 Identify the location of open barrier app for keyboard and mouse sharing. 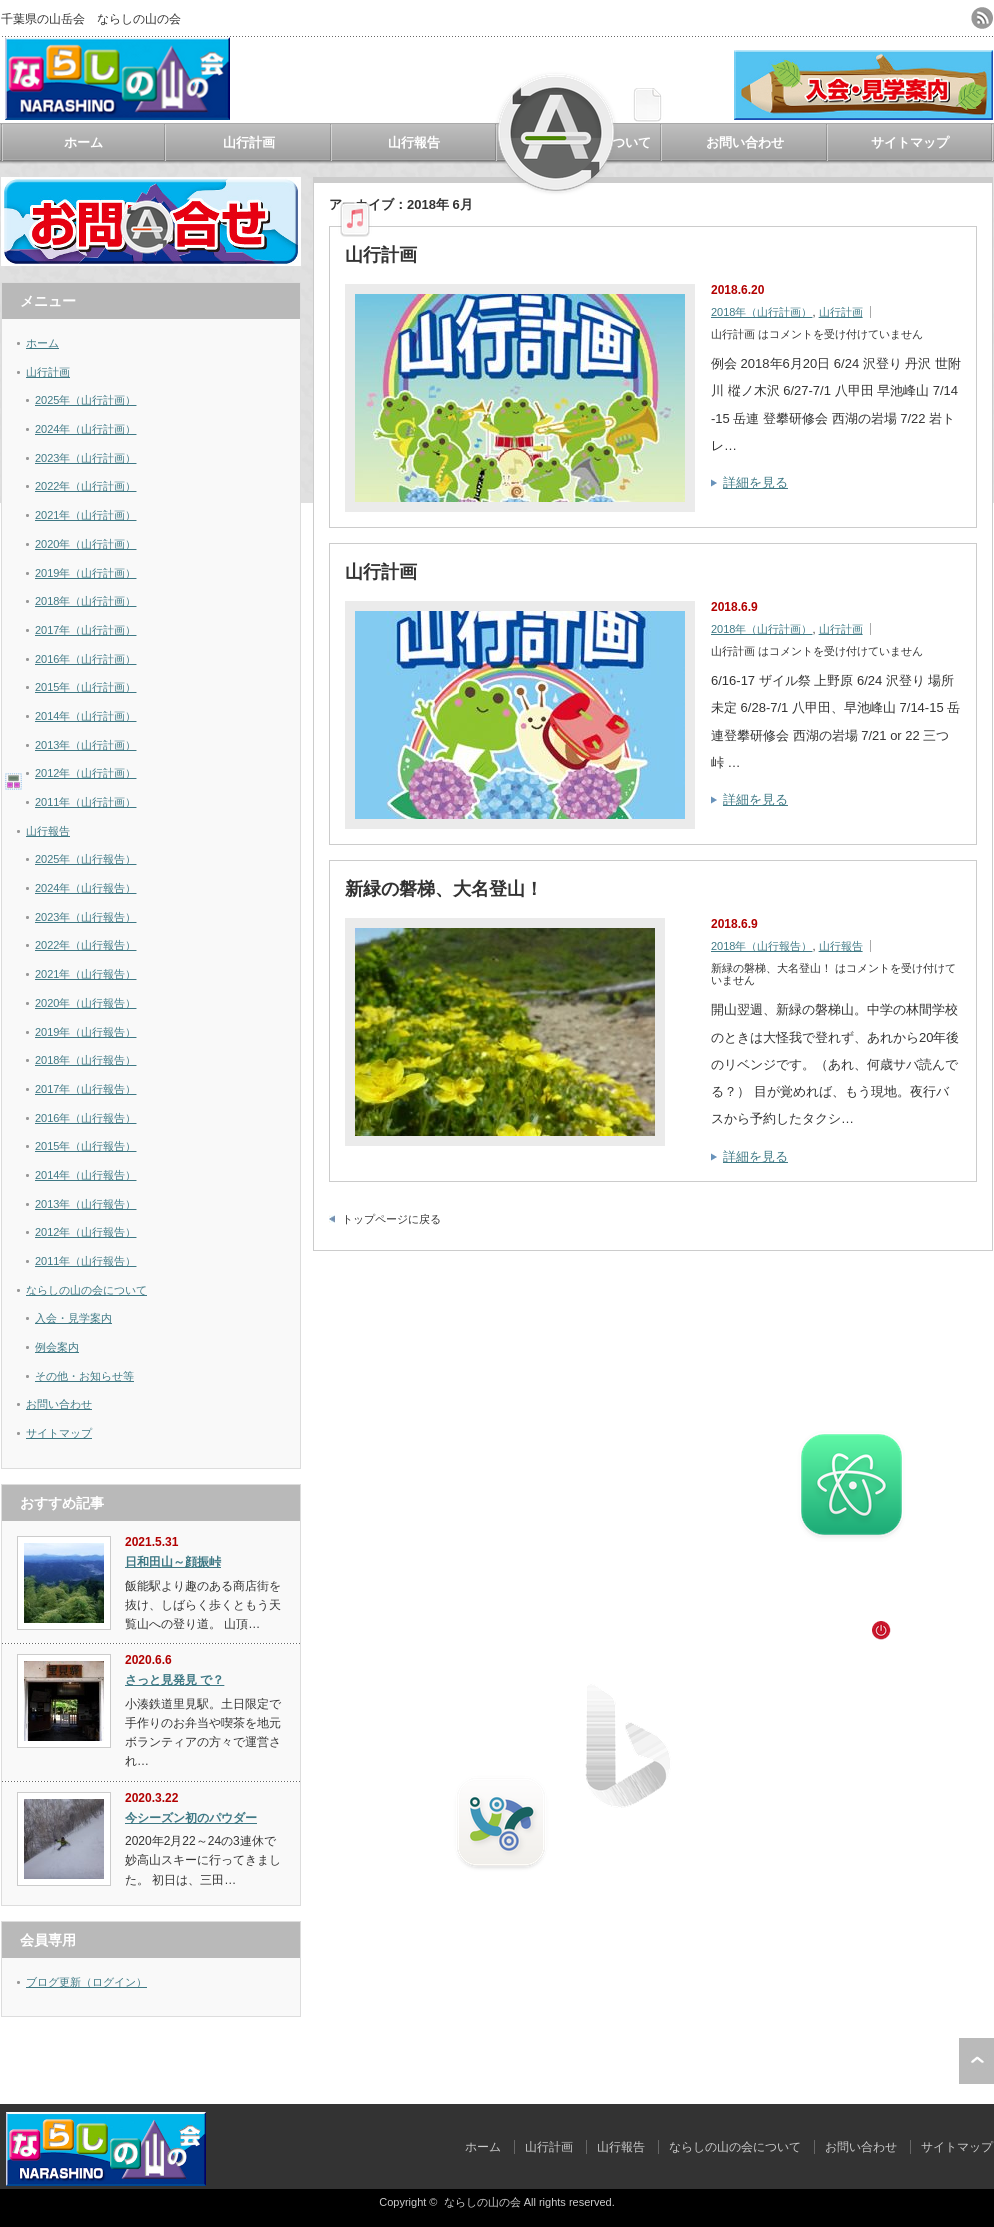
(501, 1822).